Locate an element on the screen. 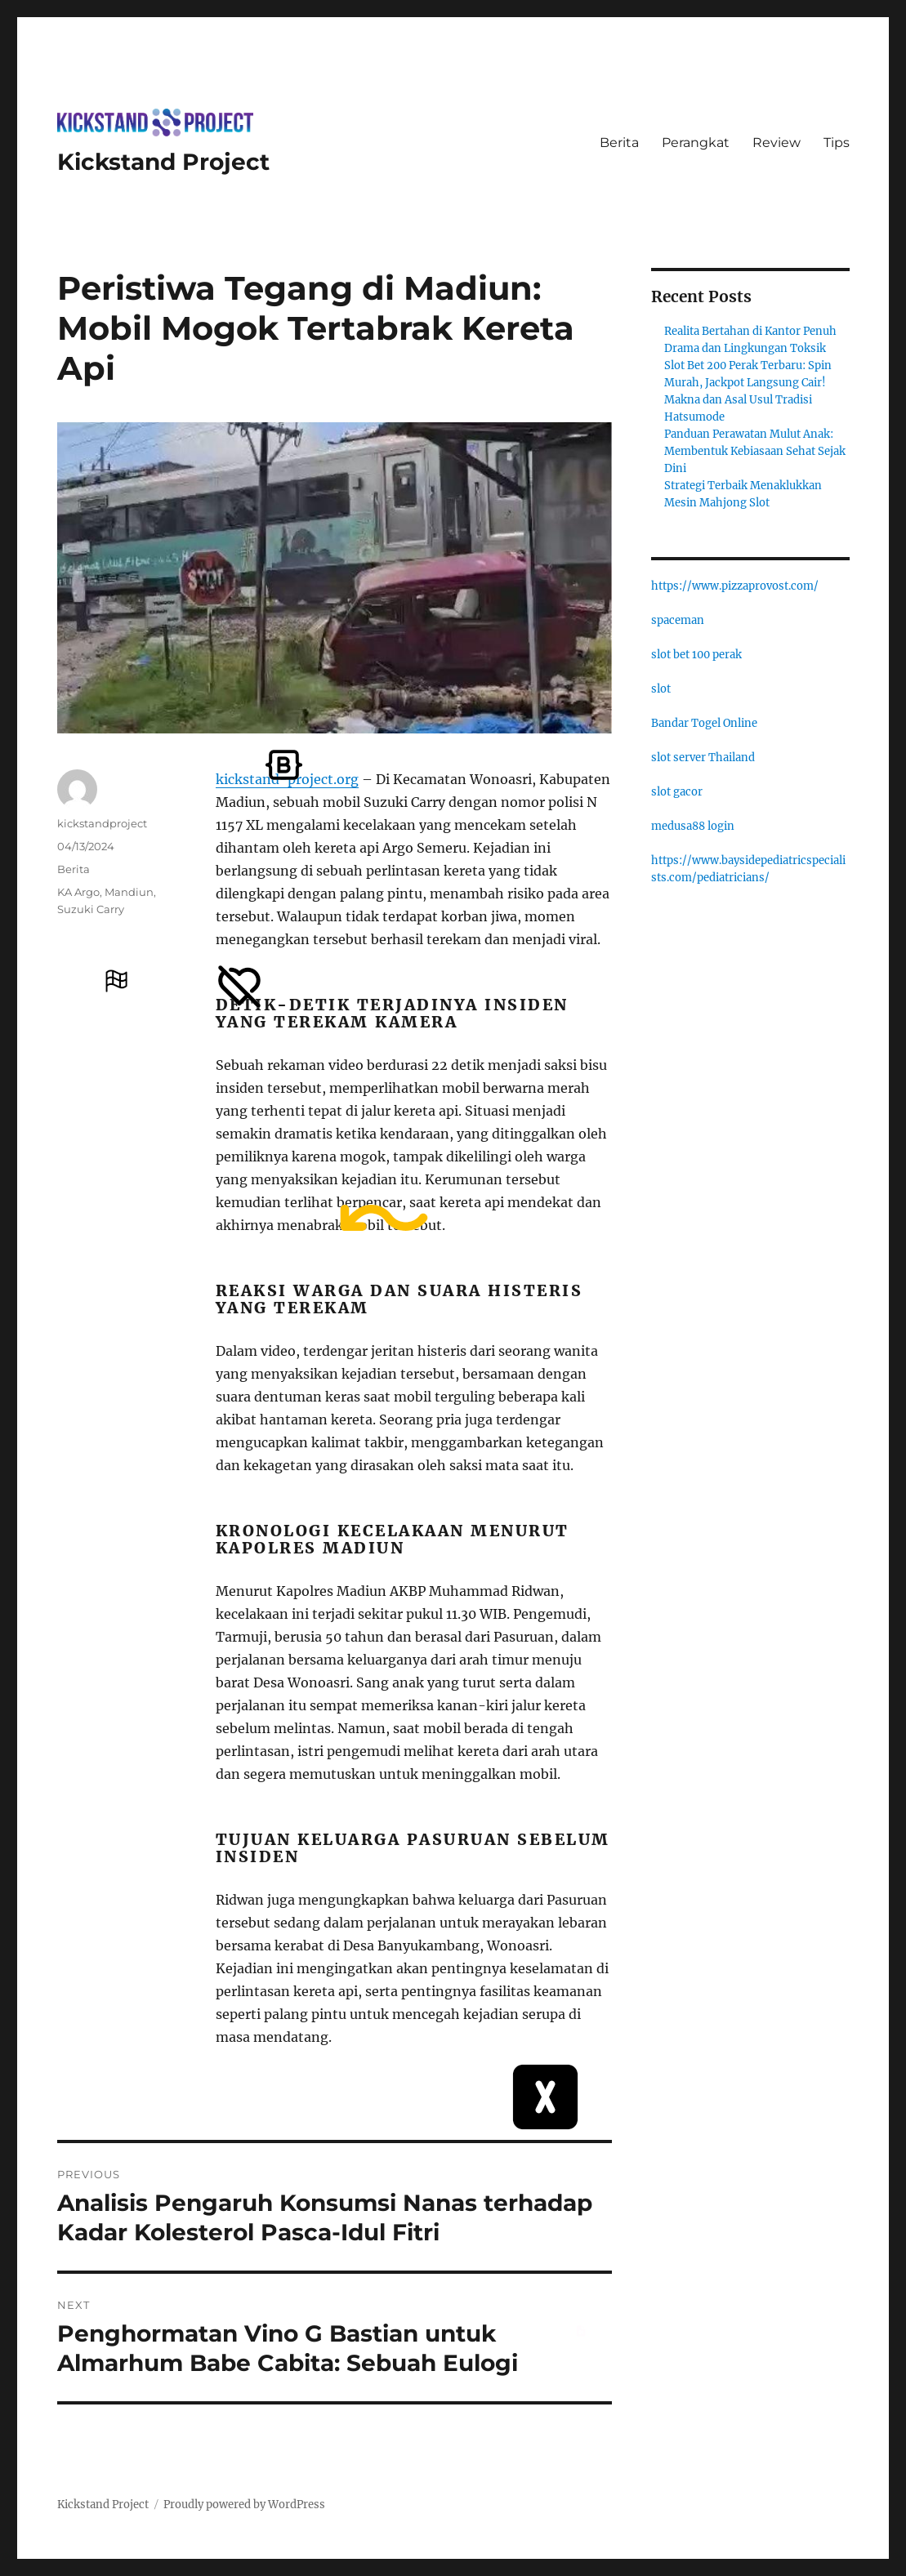 The width and height of the screenshot is (906, 2576). remove from favorites is located at coordinates (239, 987).